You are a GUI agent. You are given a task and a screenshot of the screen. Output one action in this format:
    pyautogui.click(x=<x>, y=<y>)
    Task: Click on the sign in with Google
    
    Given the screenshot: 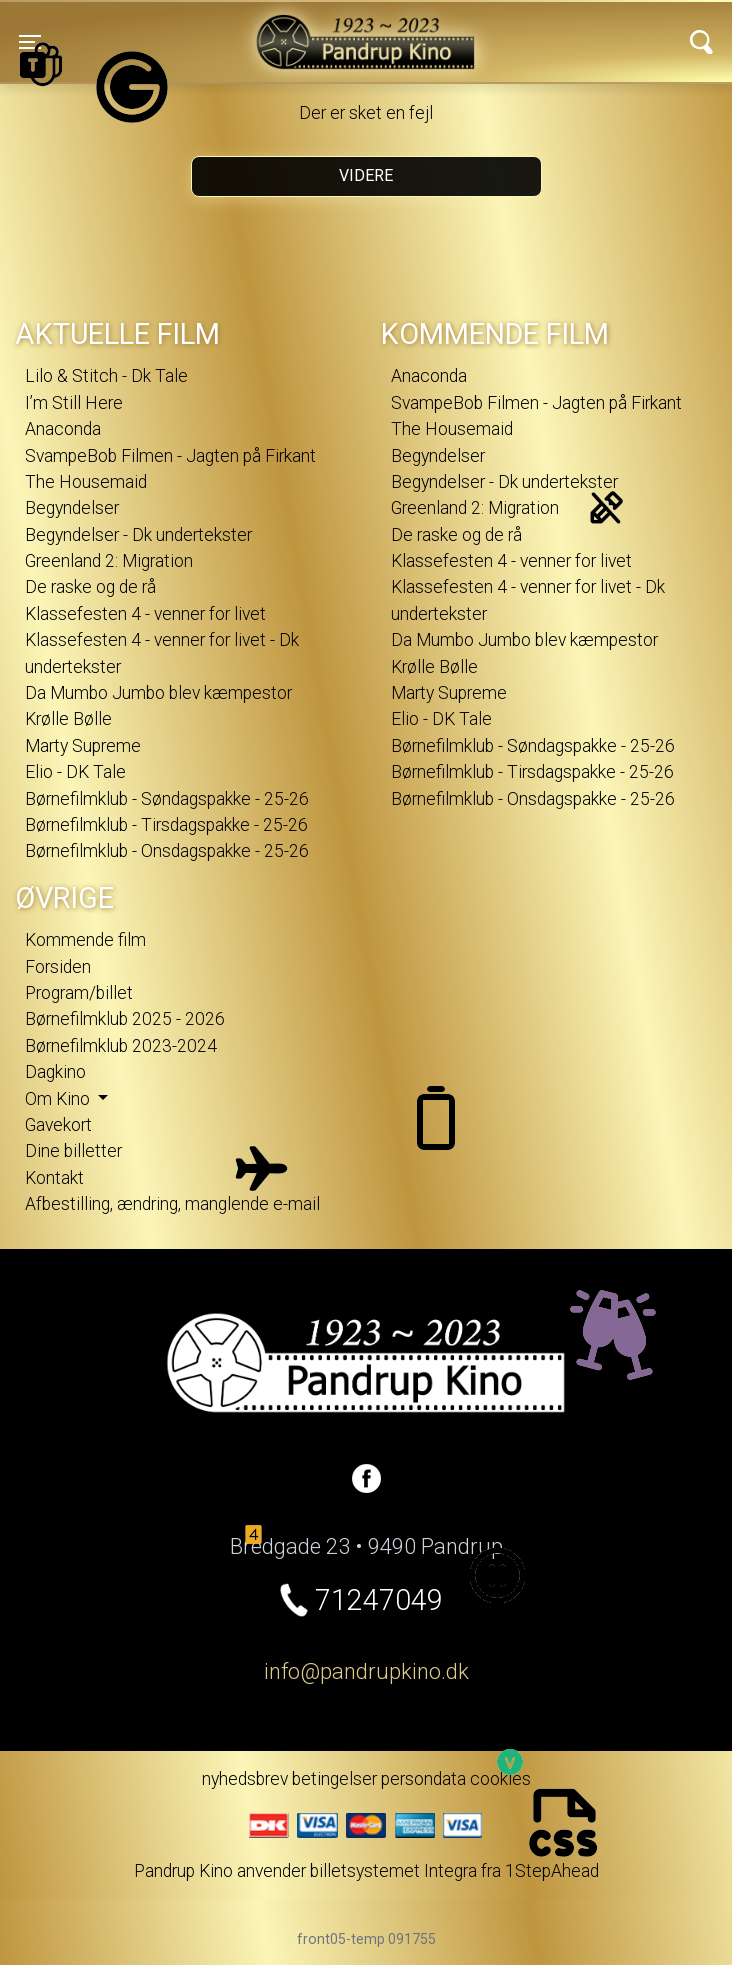 What is the action you would take?
    pyautogui.click(x=132, y=87)
    